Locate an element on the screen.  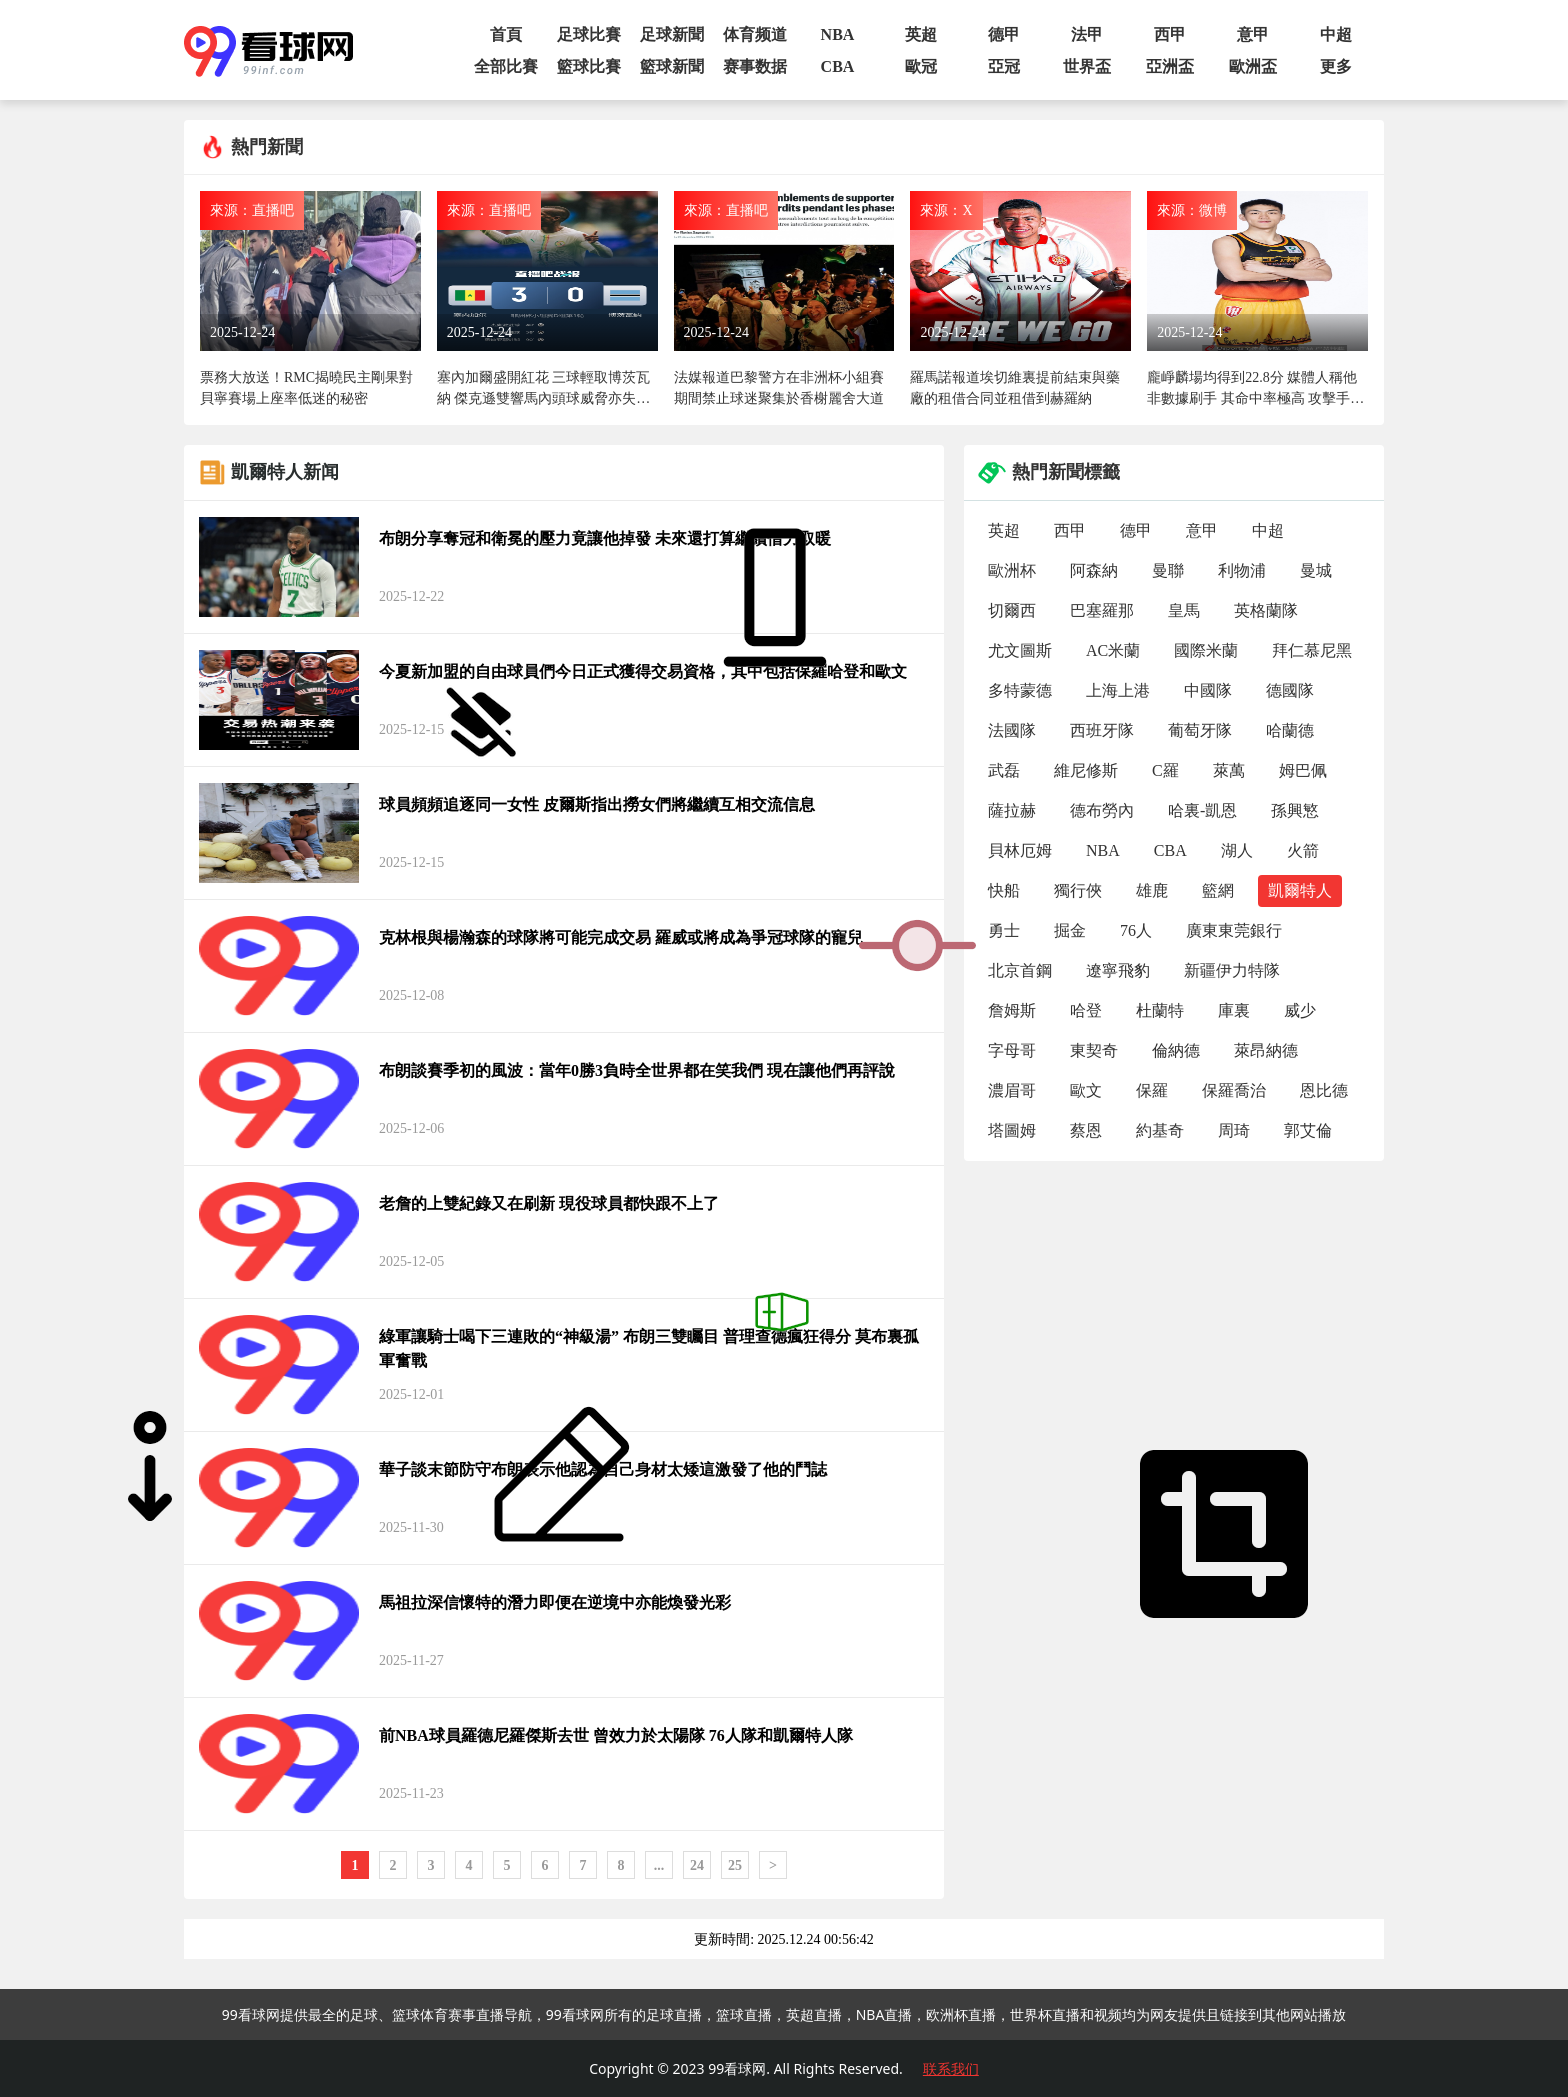
view shipping or freight details is located at coordinates (782, 1312).